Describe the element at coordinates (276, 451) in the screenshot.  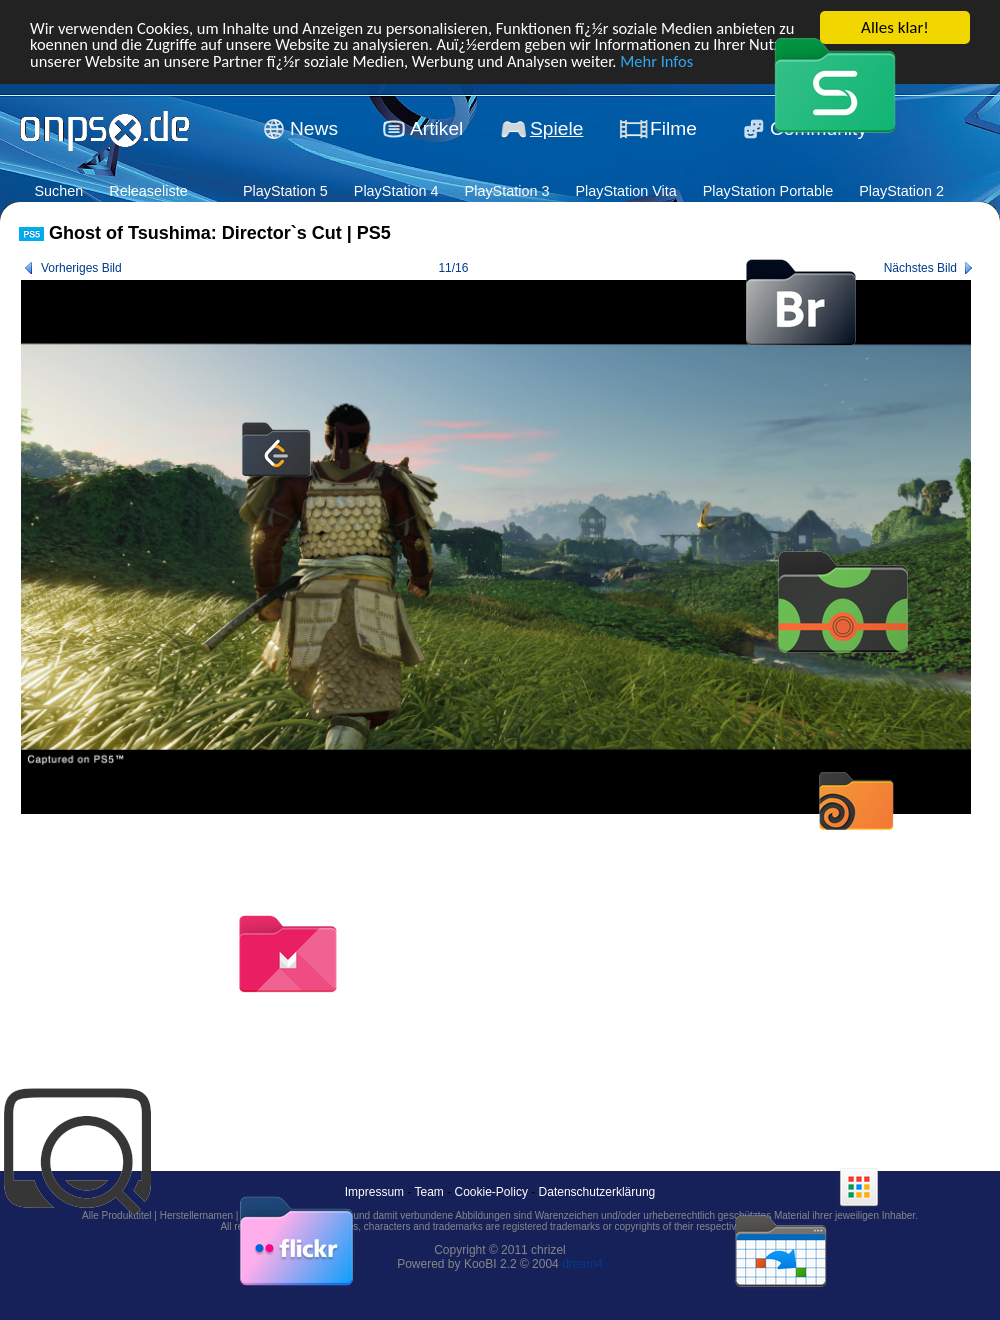
I see `open your leetcode practice files folder` at that location.